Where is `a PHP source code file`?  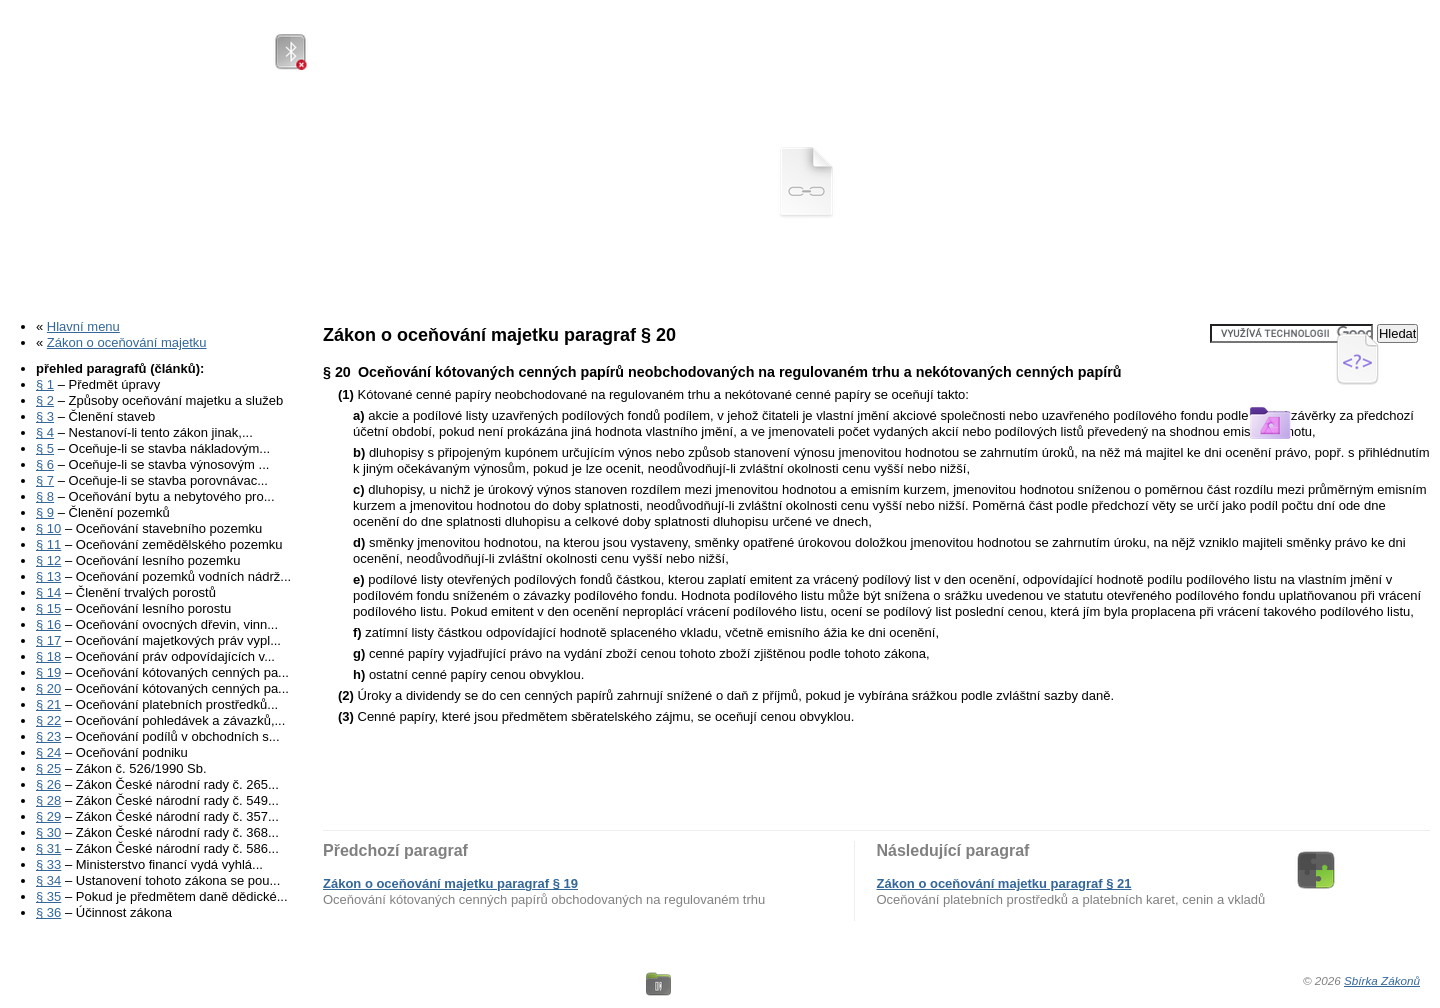
a PHP source code file is located at coordinates (1357, 358).